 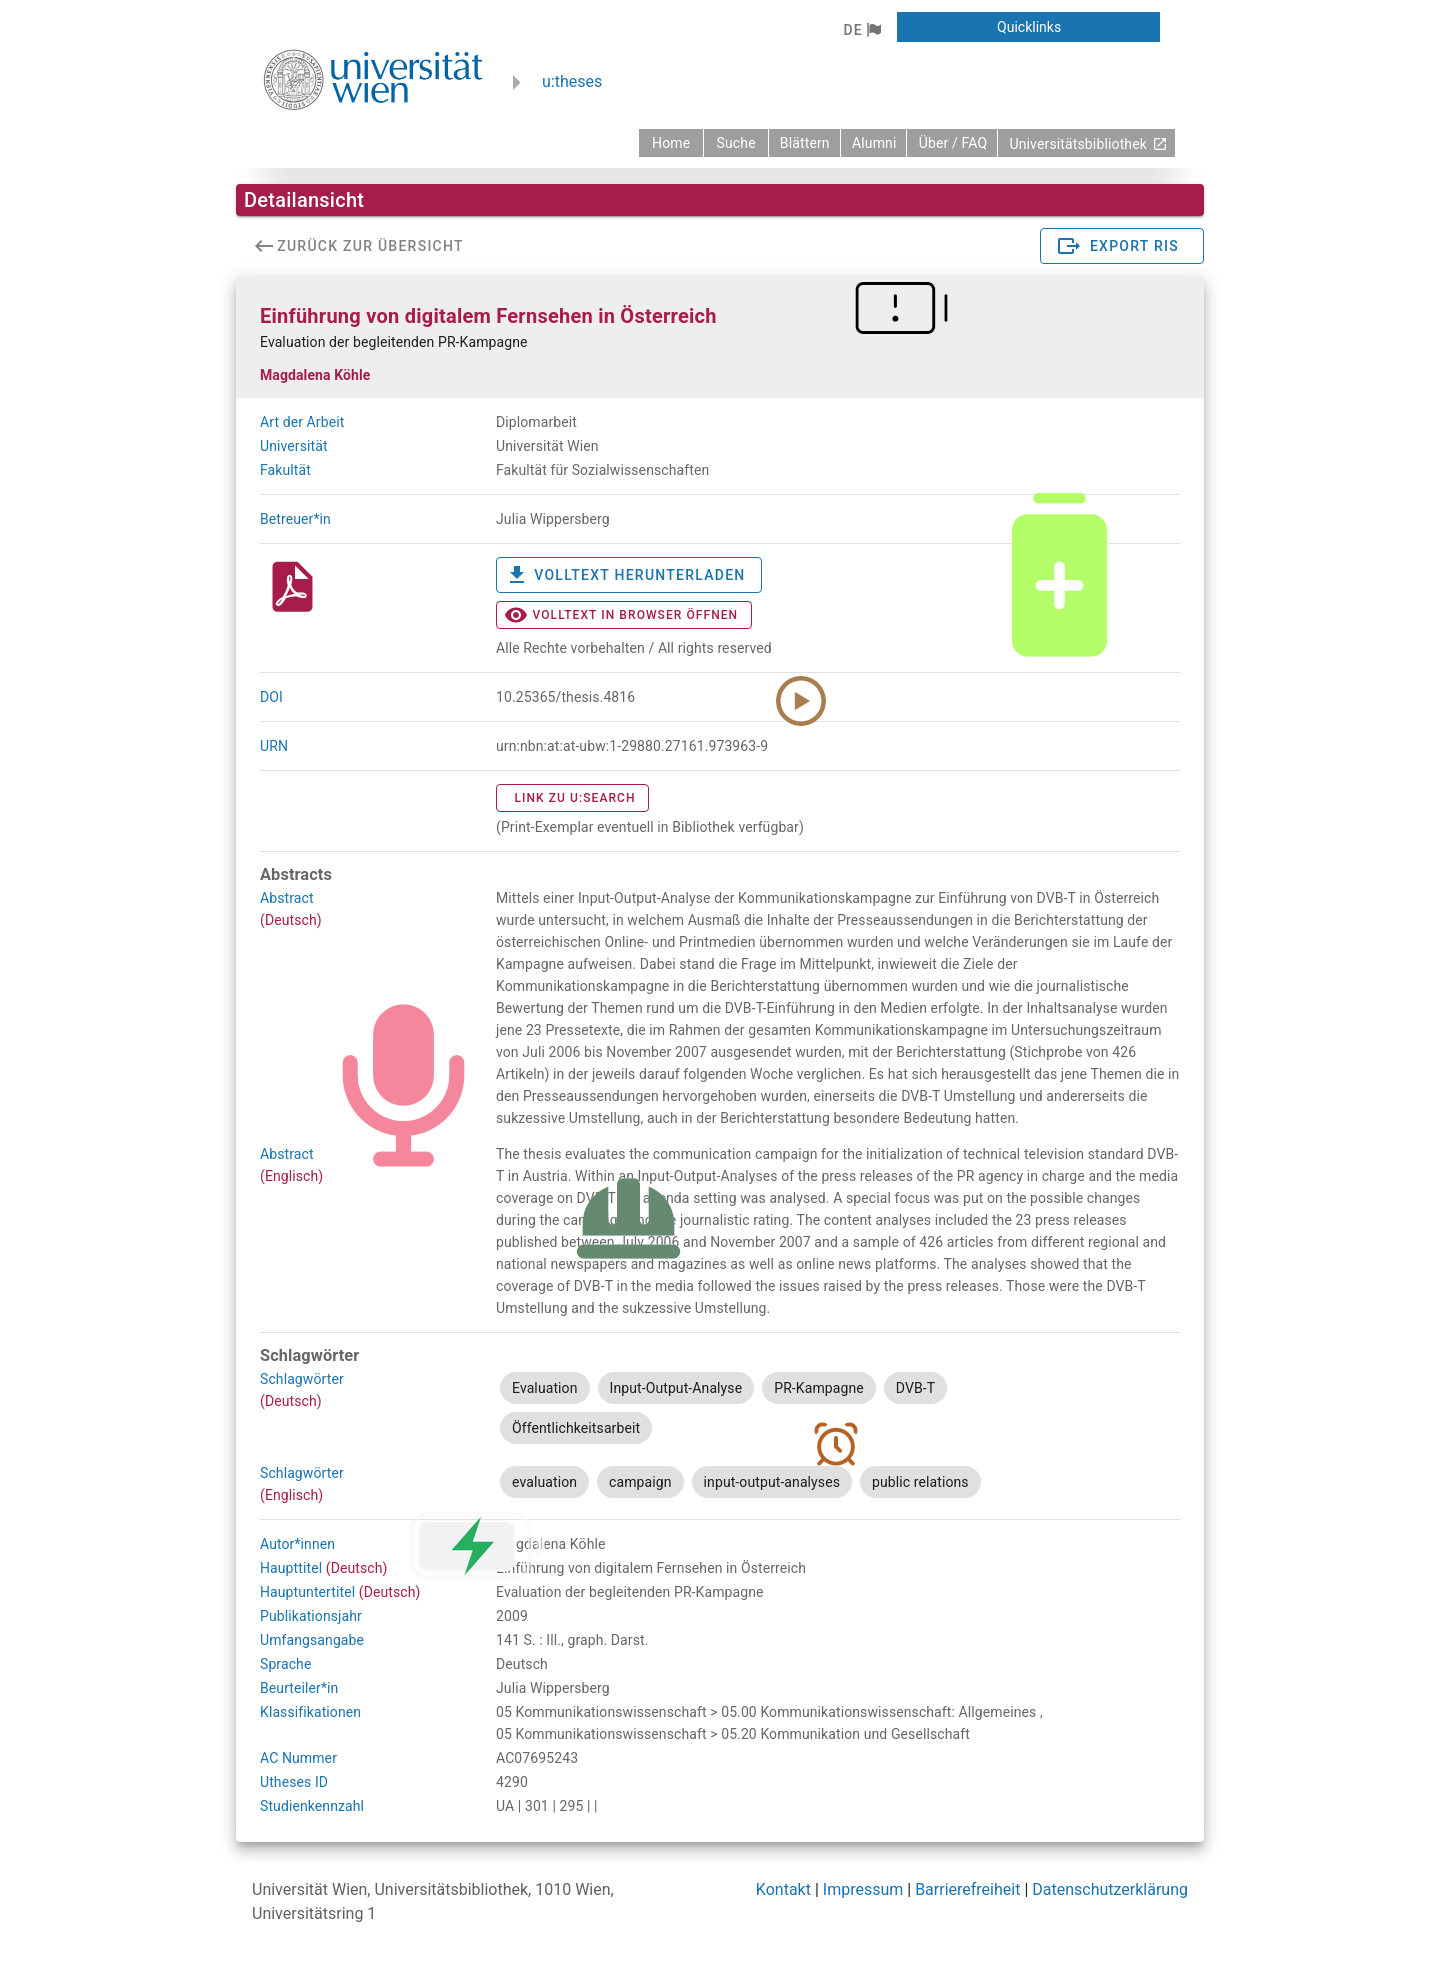 What do you see at coordinates (477, 1546) in the screenshot?
I see `indicates battery is charging at 90%` at bounding box center [477, 1546].